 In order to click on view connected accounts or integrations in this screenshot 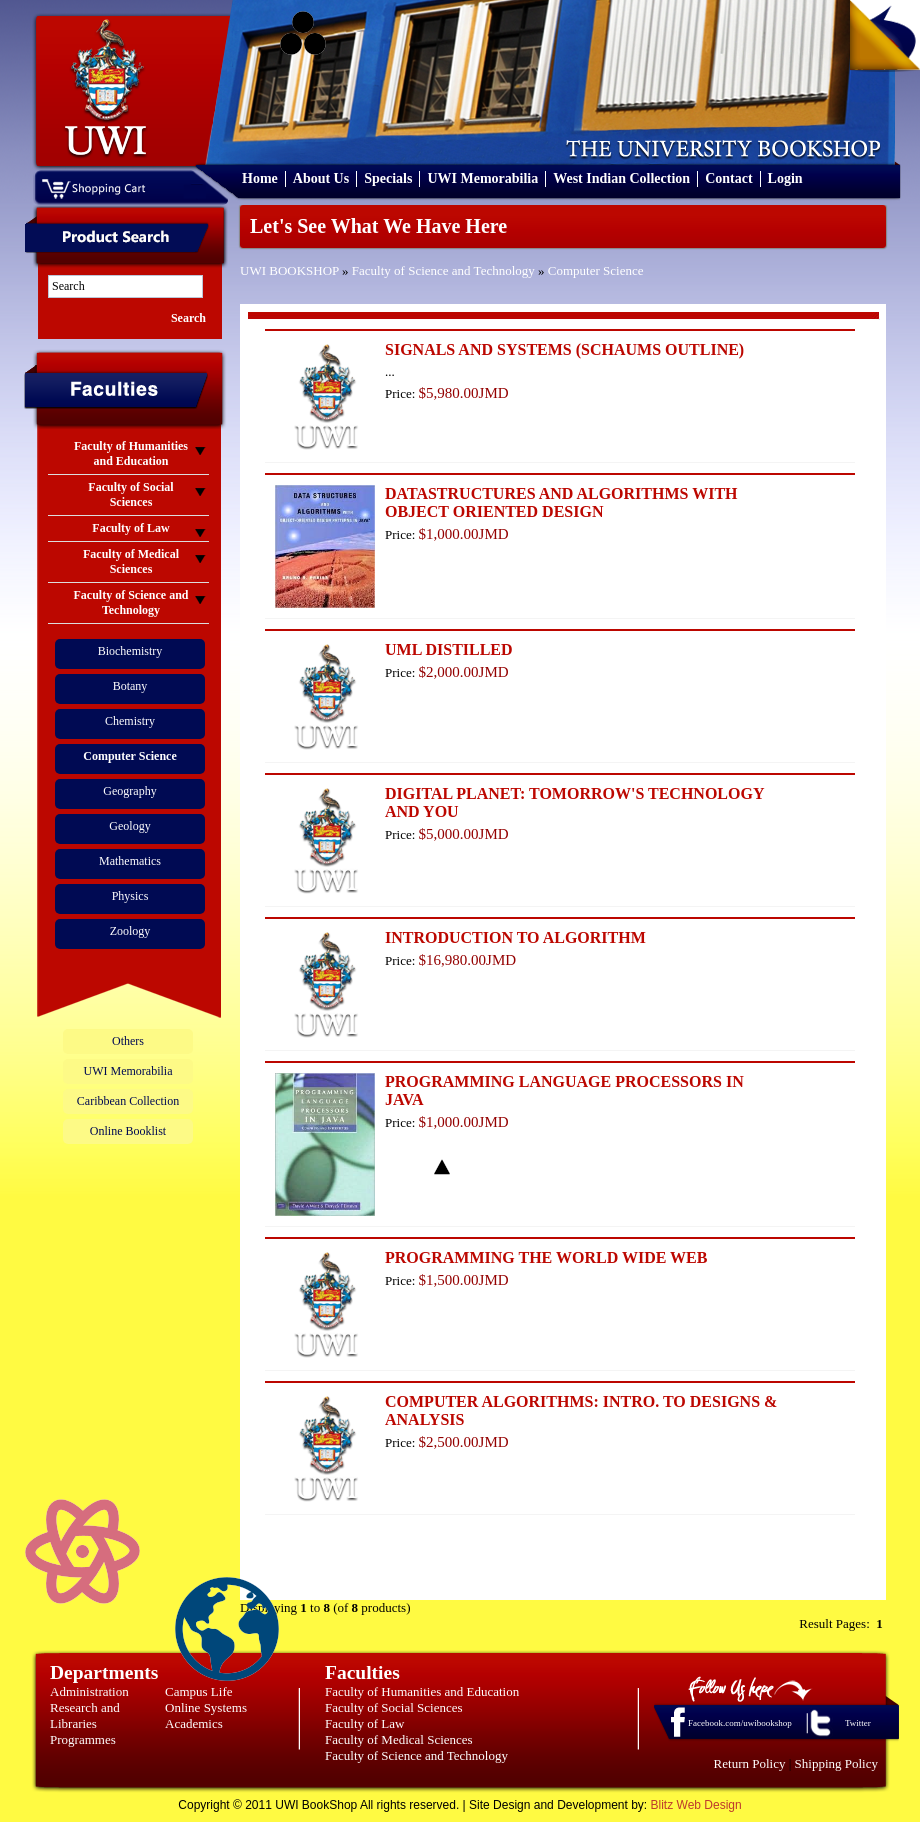, I will do `click(303, 33)`.